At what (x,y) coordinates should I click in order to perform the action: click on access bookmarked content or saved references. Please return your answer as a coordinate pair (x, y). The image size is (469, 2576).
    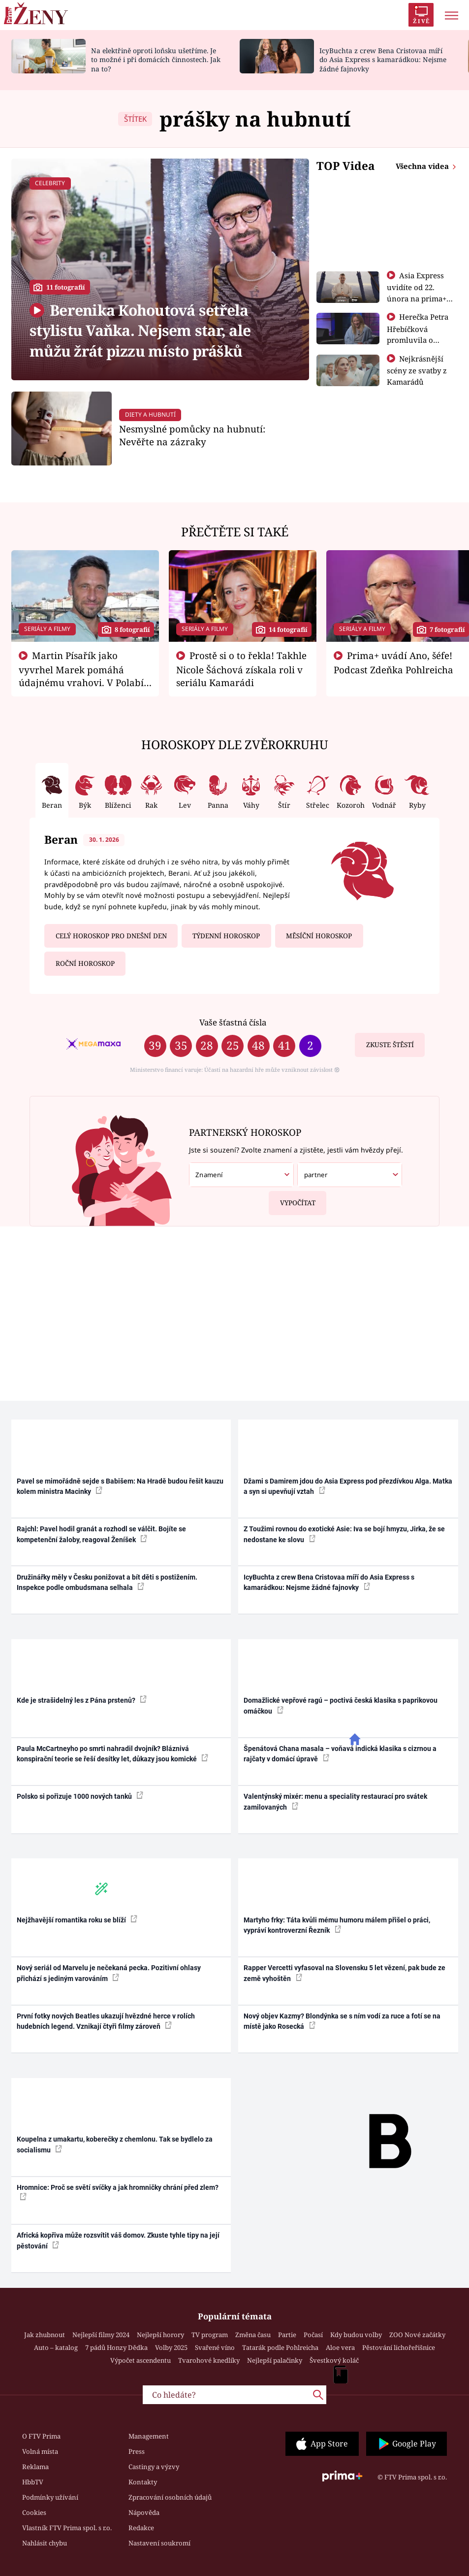
    Looking at the image, I should click on (341, 2375).